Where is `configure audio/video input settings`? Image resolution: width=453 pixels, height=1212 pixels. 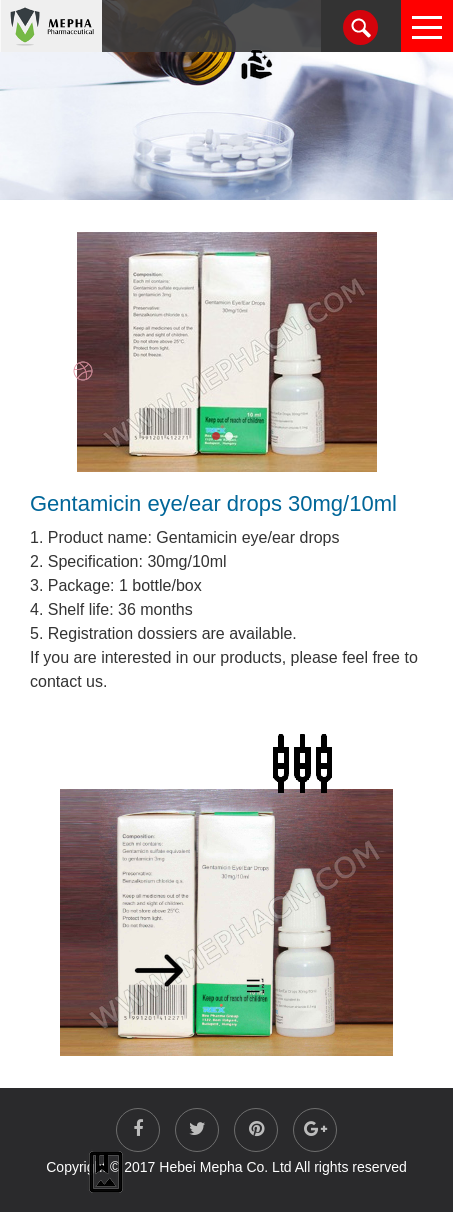 configure audio/video input settings is located at coordinates (302, 763).